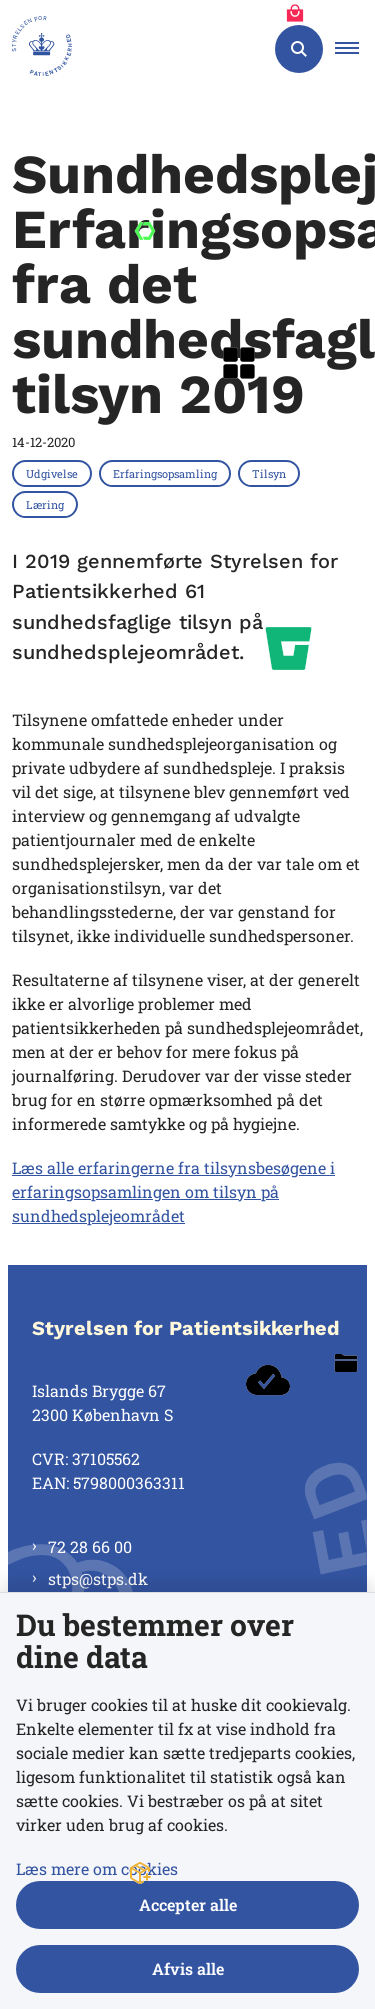 The height and width of the screenshot is (2009, 375). Describe the element at coordinates (140, 1873) in the screenshot. I see `add a new package or shipment` at that location.